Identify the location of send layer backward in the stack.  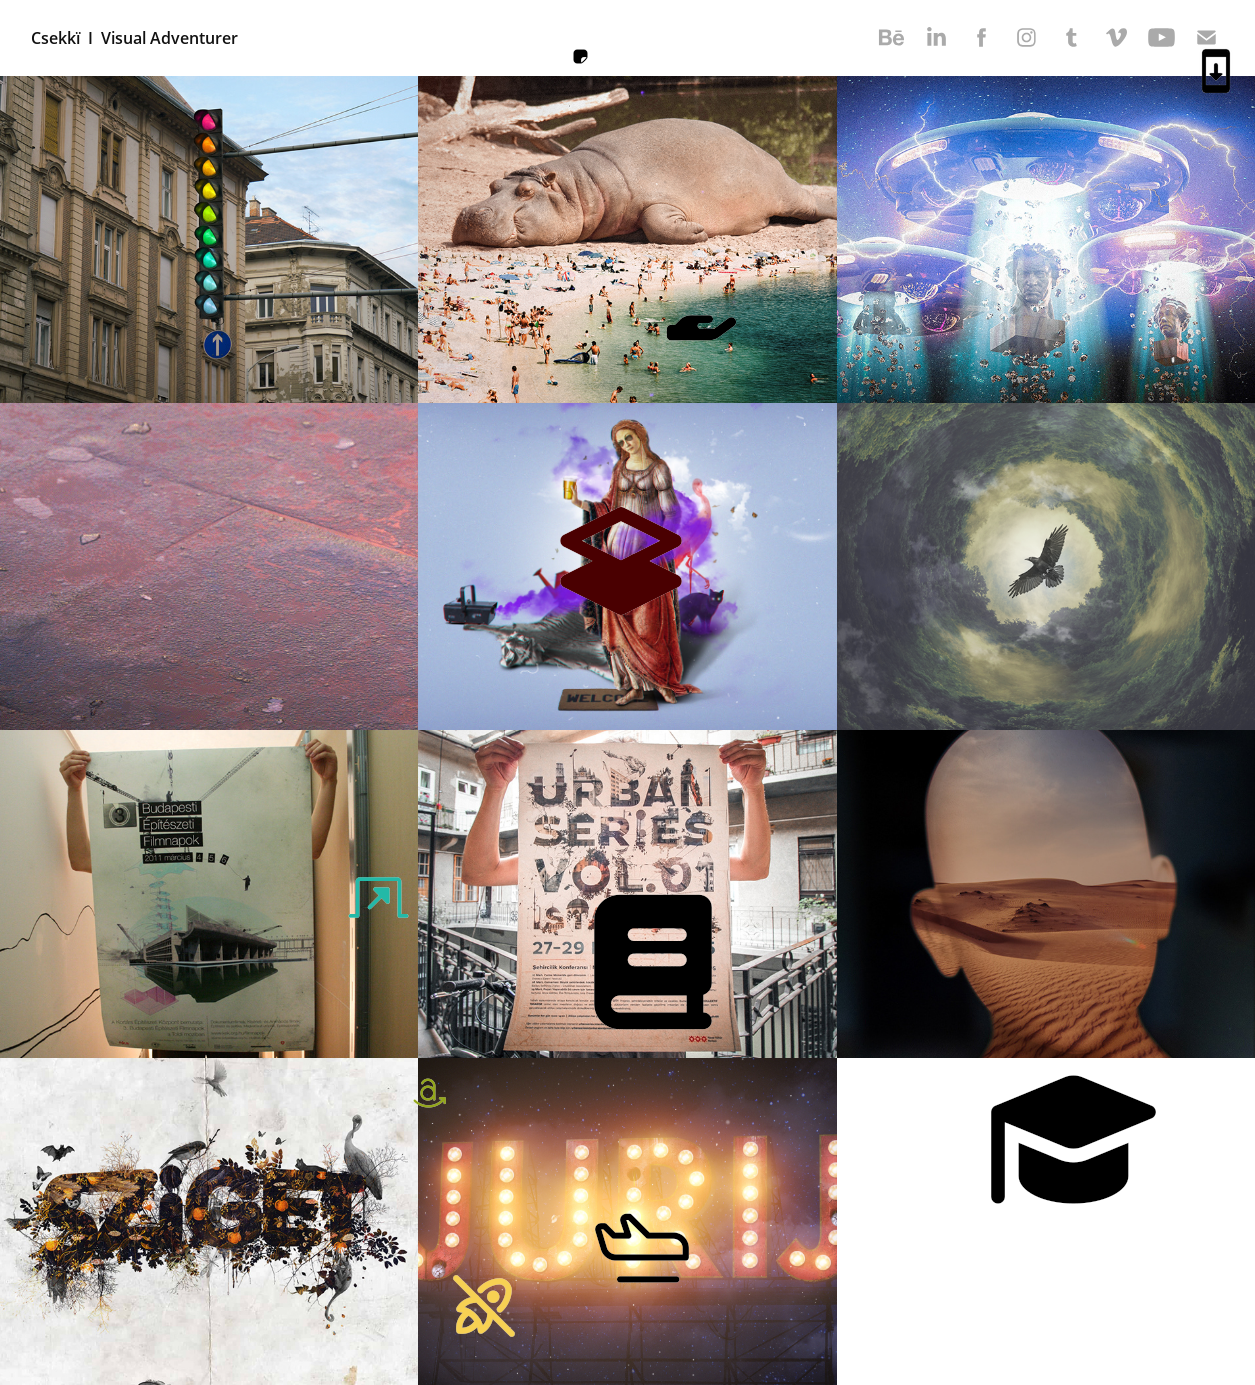
(621, 561).